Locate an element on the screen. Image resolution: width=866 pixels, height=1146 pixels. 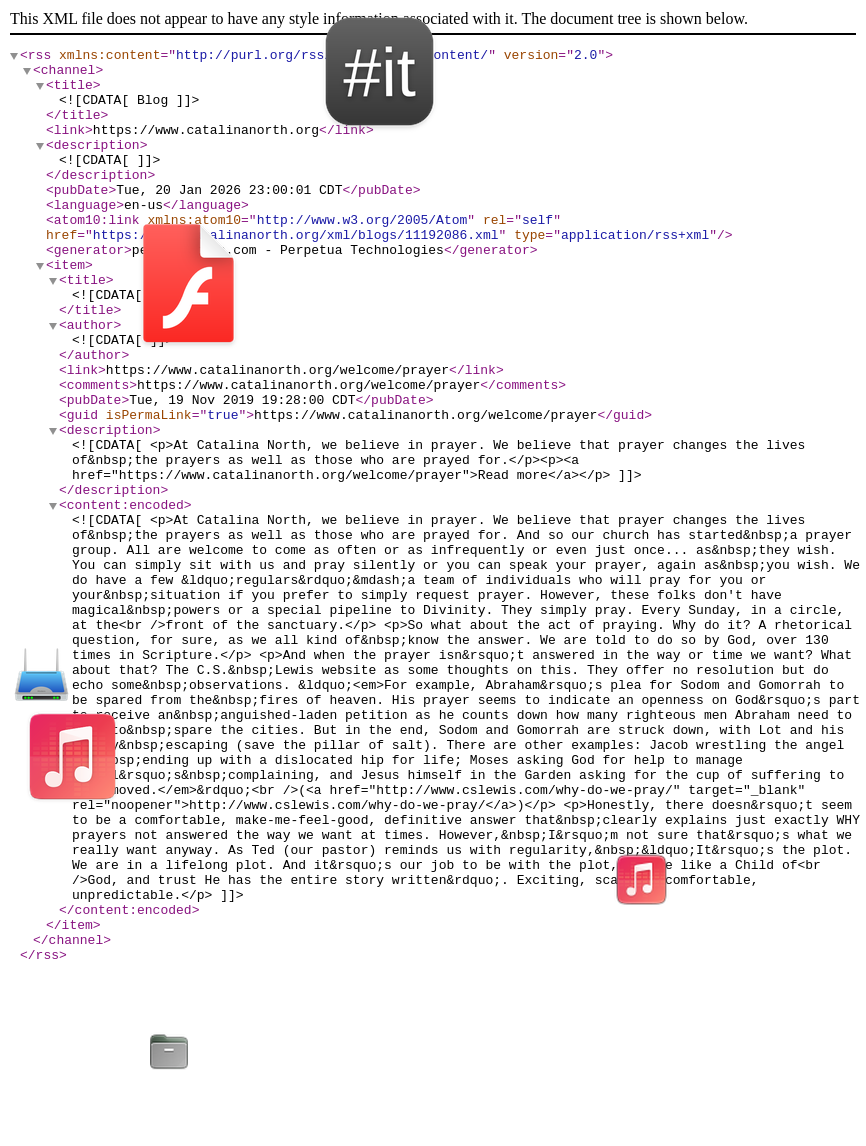
flash video file type indicator is located at coordinates (188, 285).